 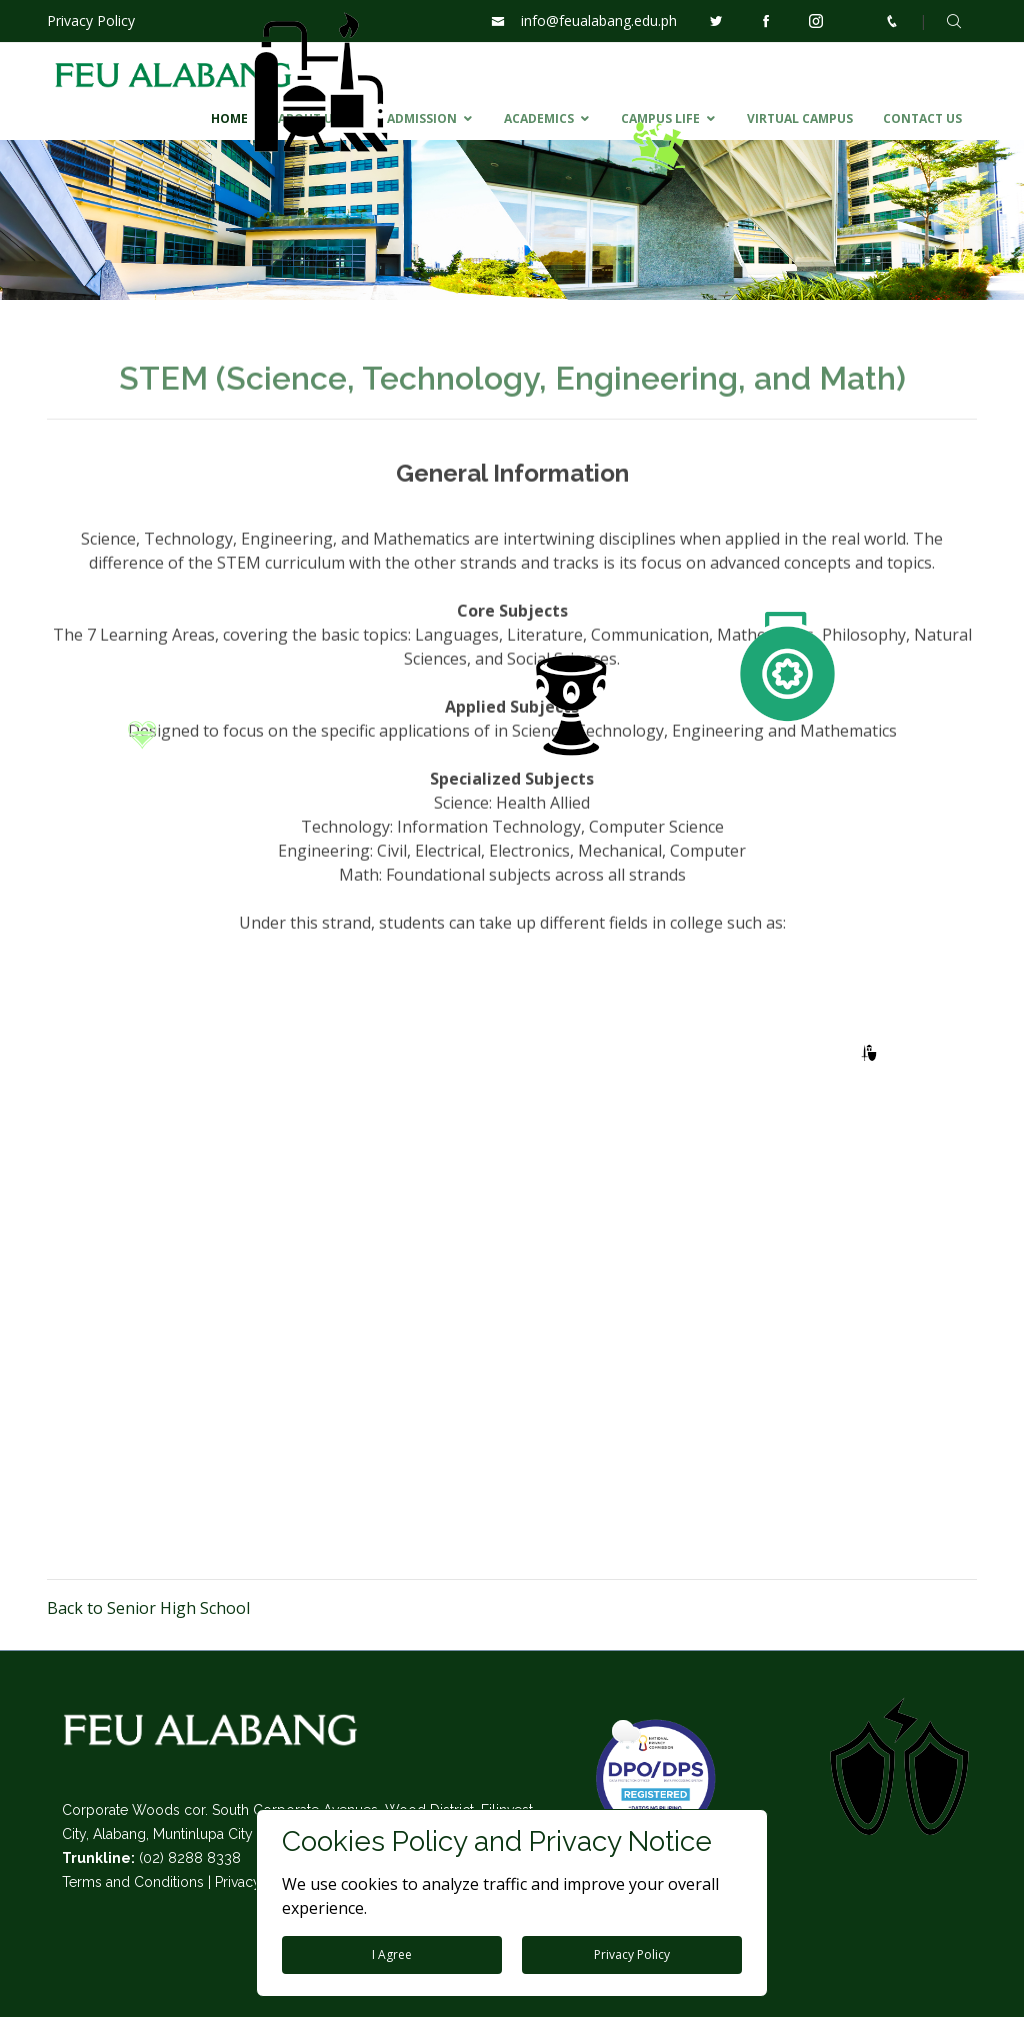 What do you see at coordinates (570, 706) in the screenshot?
I see `view achievements or trophies` at bounding box center [570, 706].